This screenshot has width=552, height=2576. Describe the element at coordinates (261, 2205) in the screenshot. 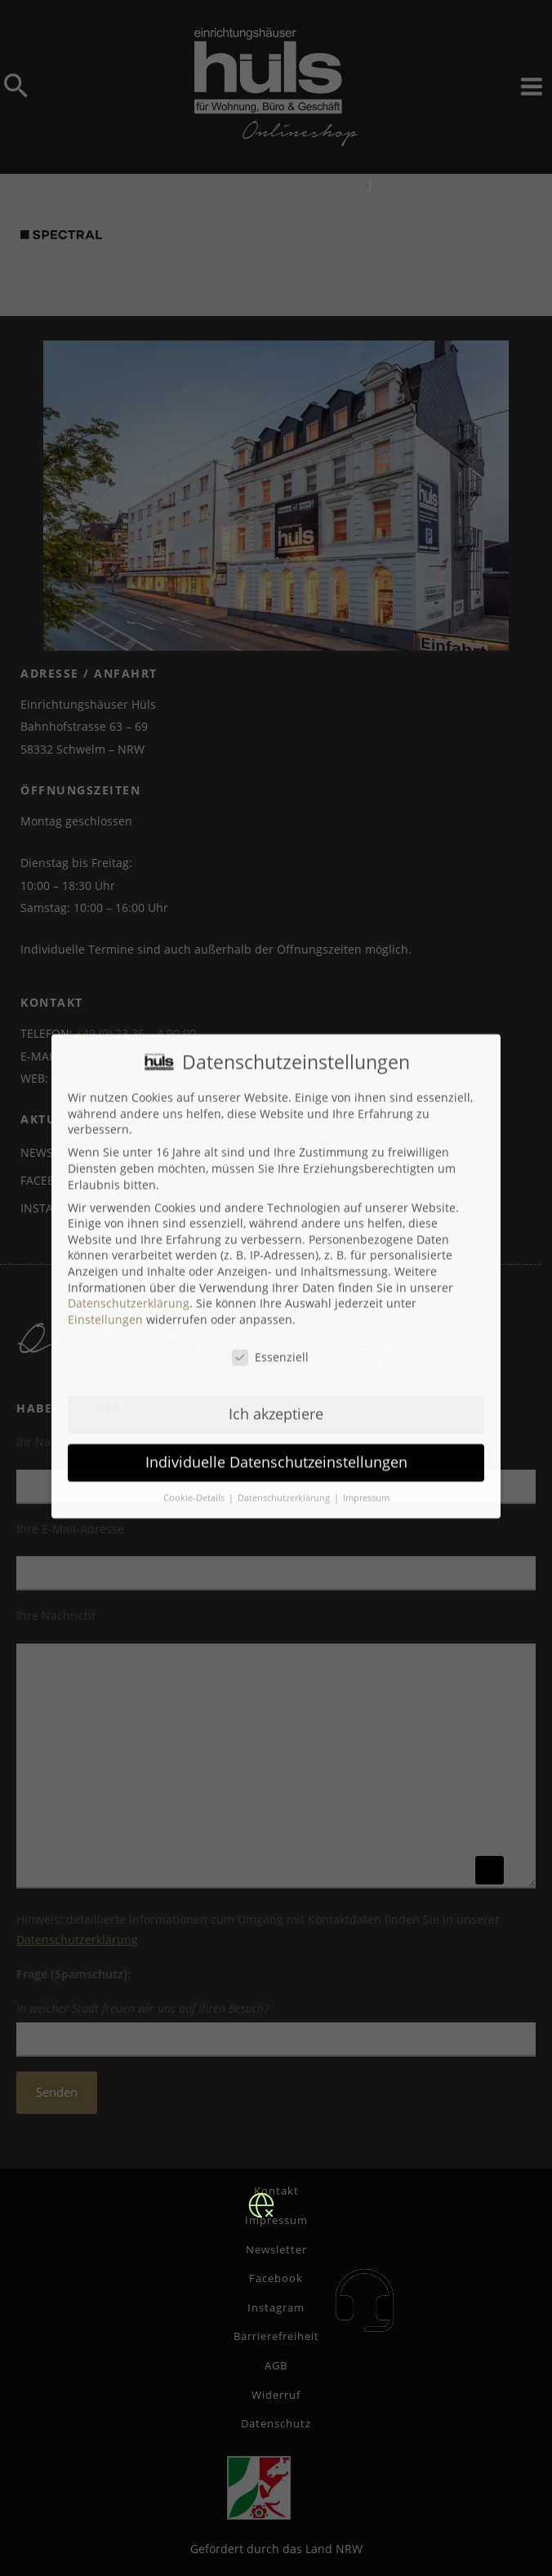

I see `no internet connection` at that location.